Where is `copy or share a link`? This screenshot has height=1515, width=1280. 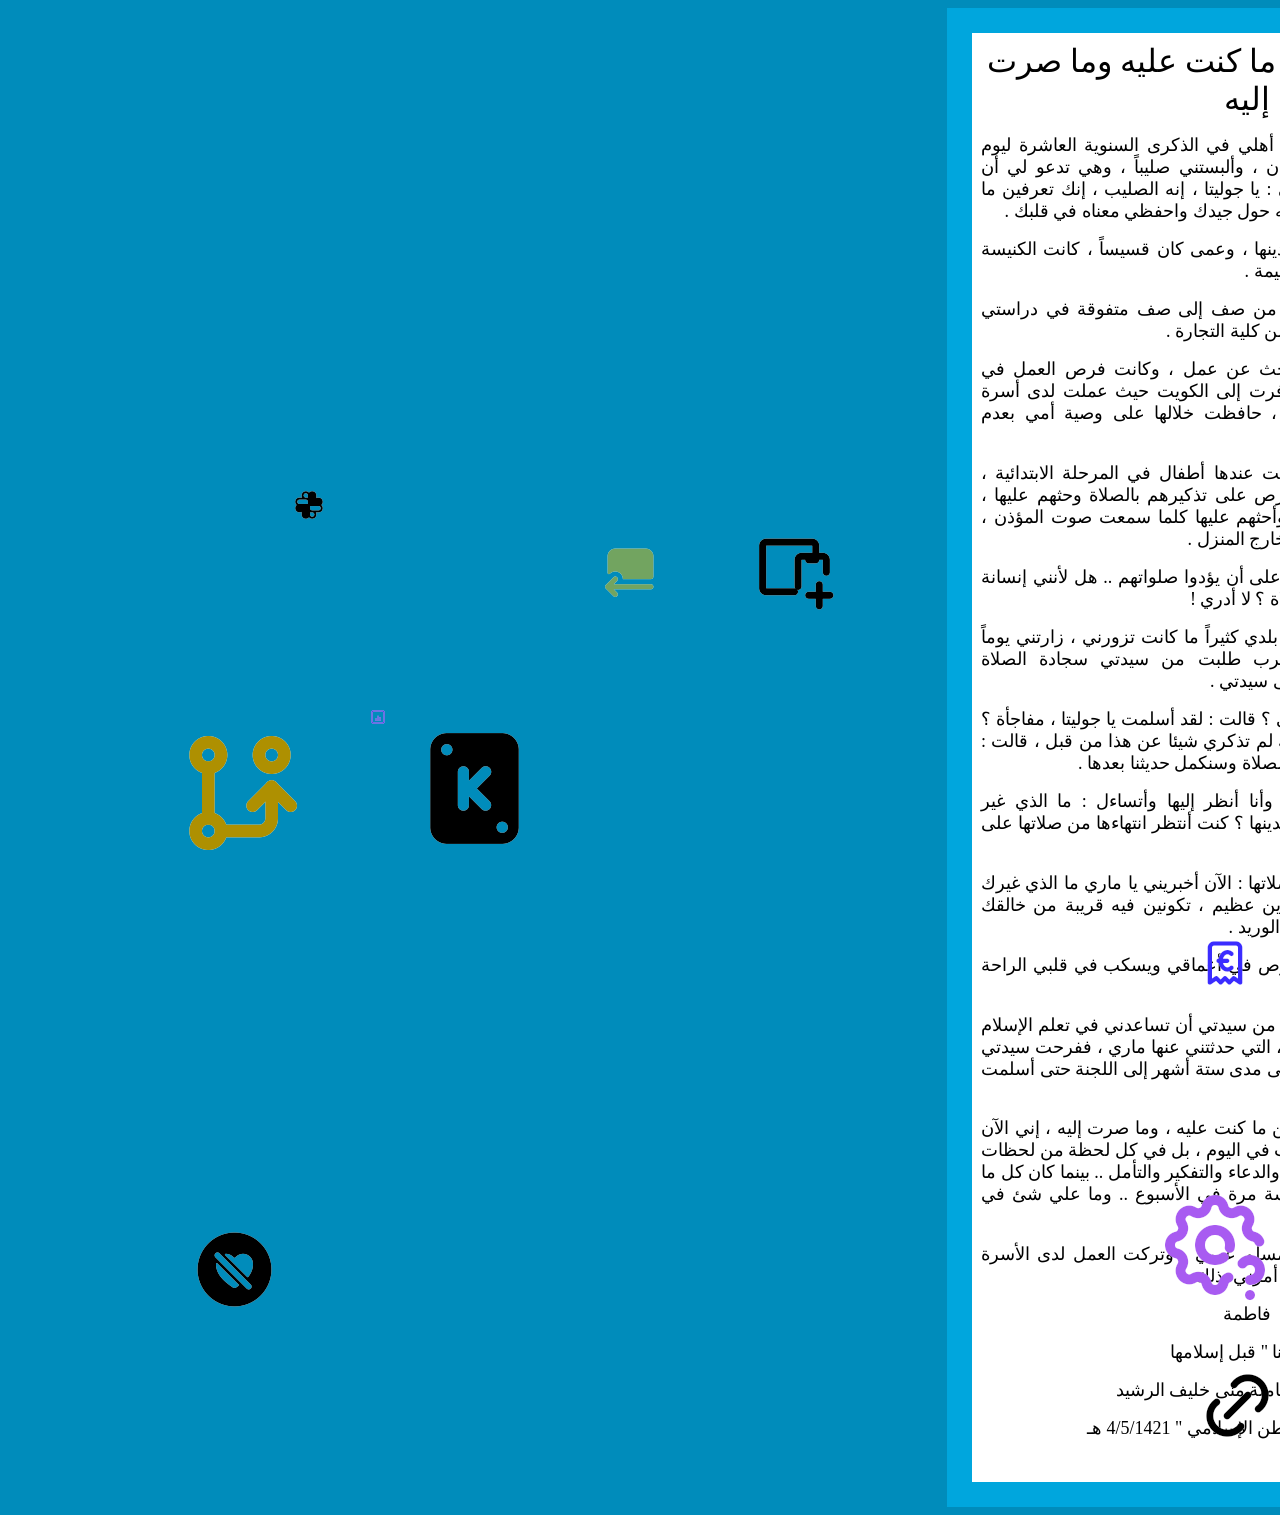
copy or share a link is located at coordinates (1237, 1405).